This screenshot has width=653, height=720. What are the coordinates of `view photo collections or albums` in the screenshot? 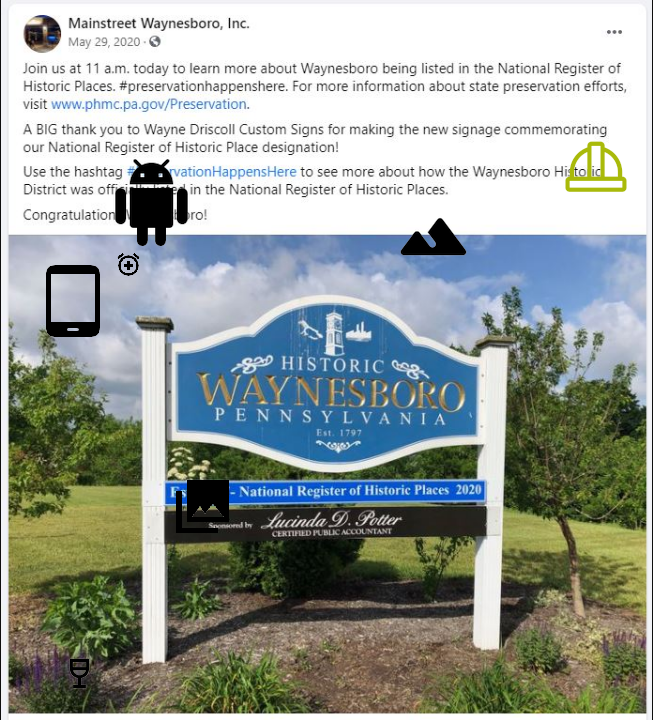 It's located at (202, 506).